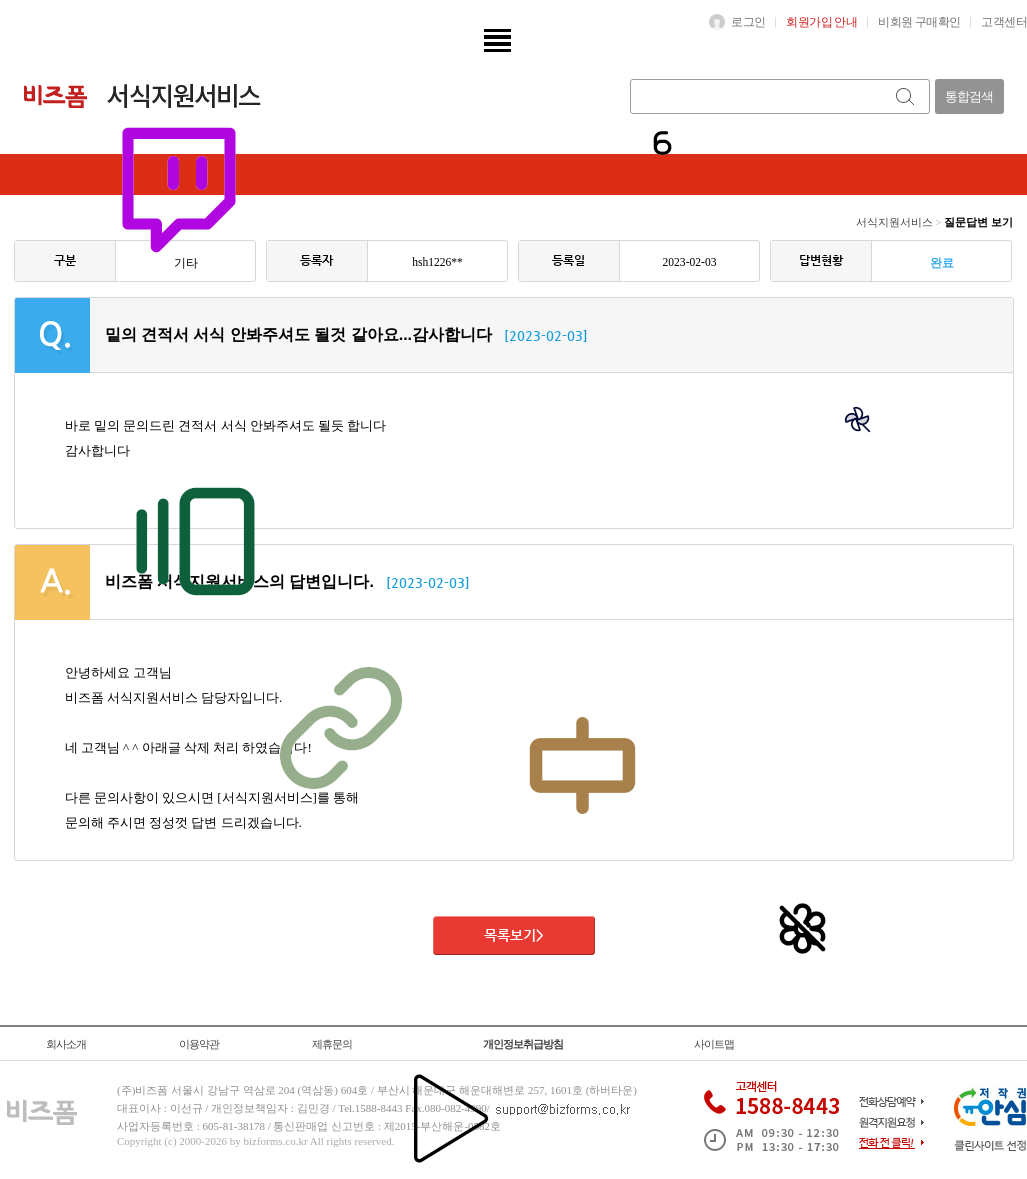  What do you see at coordinates (179, 190) in the screenshot?
I see `open twitch app` at bounding box center [179, 190].